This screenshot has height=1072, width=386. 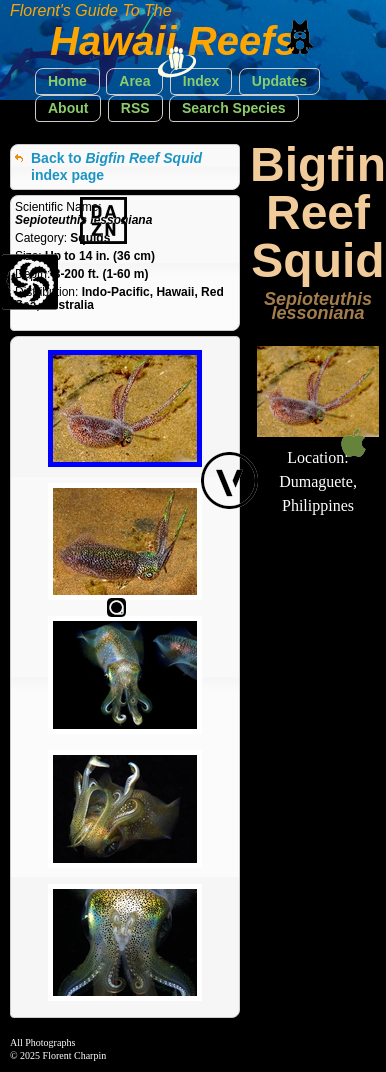 What do you see at coordinates (116, 607) in the screenshot?
I see `open the PlanGrid app` at bounding box center [116, 607].